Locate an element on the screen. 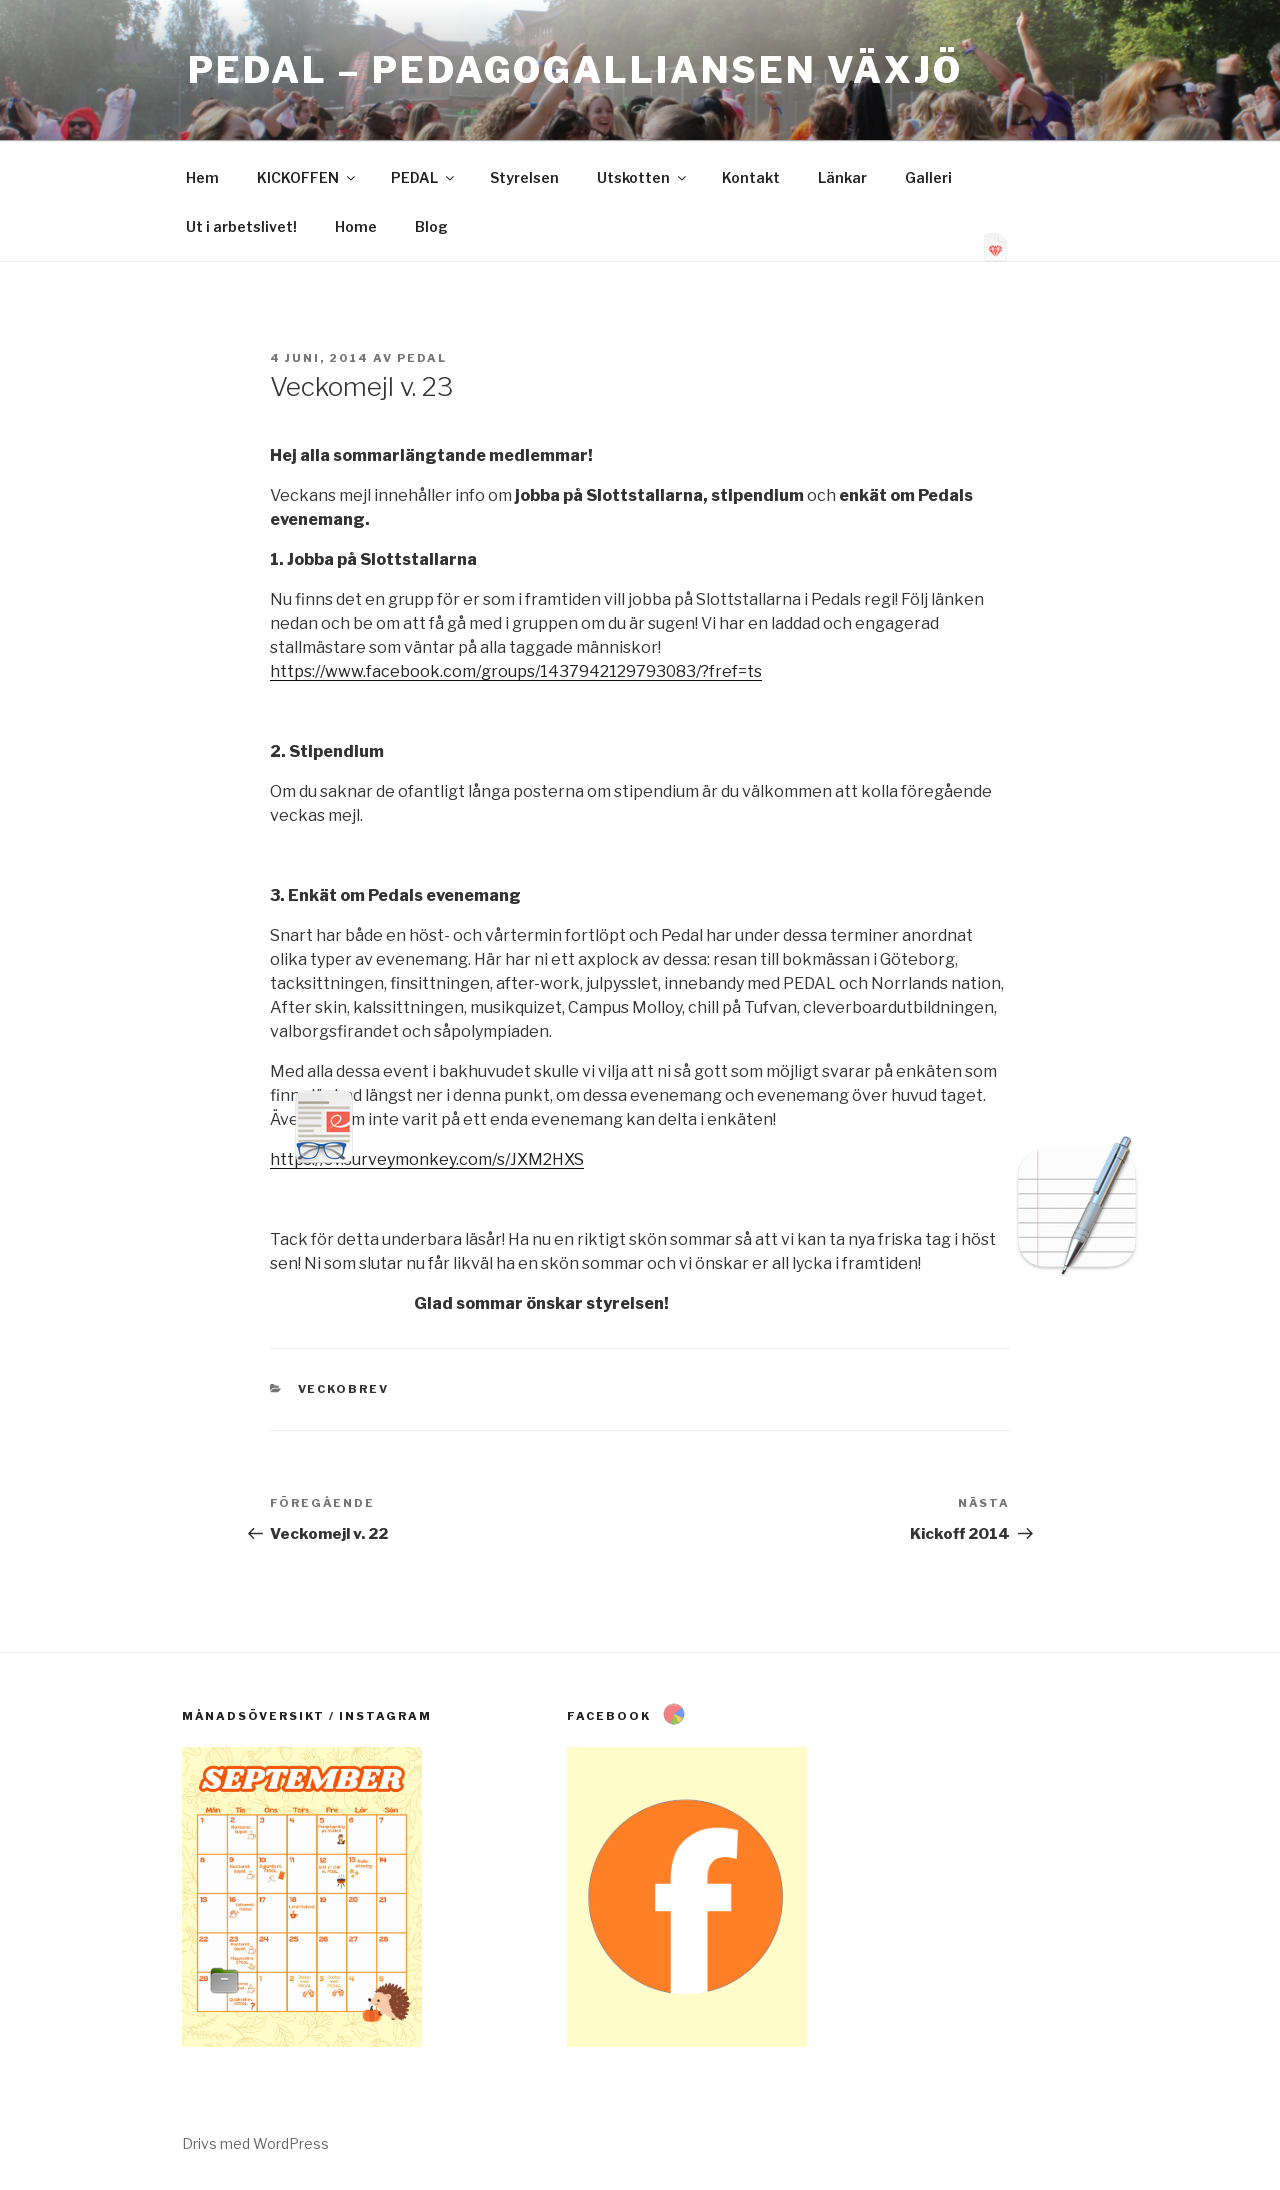 Image resolution: width=1280 pixels, height=2190 pixels. open TextEdit app for basic text editing is located at coordinates (1077, 1208).